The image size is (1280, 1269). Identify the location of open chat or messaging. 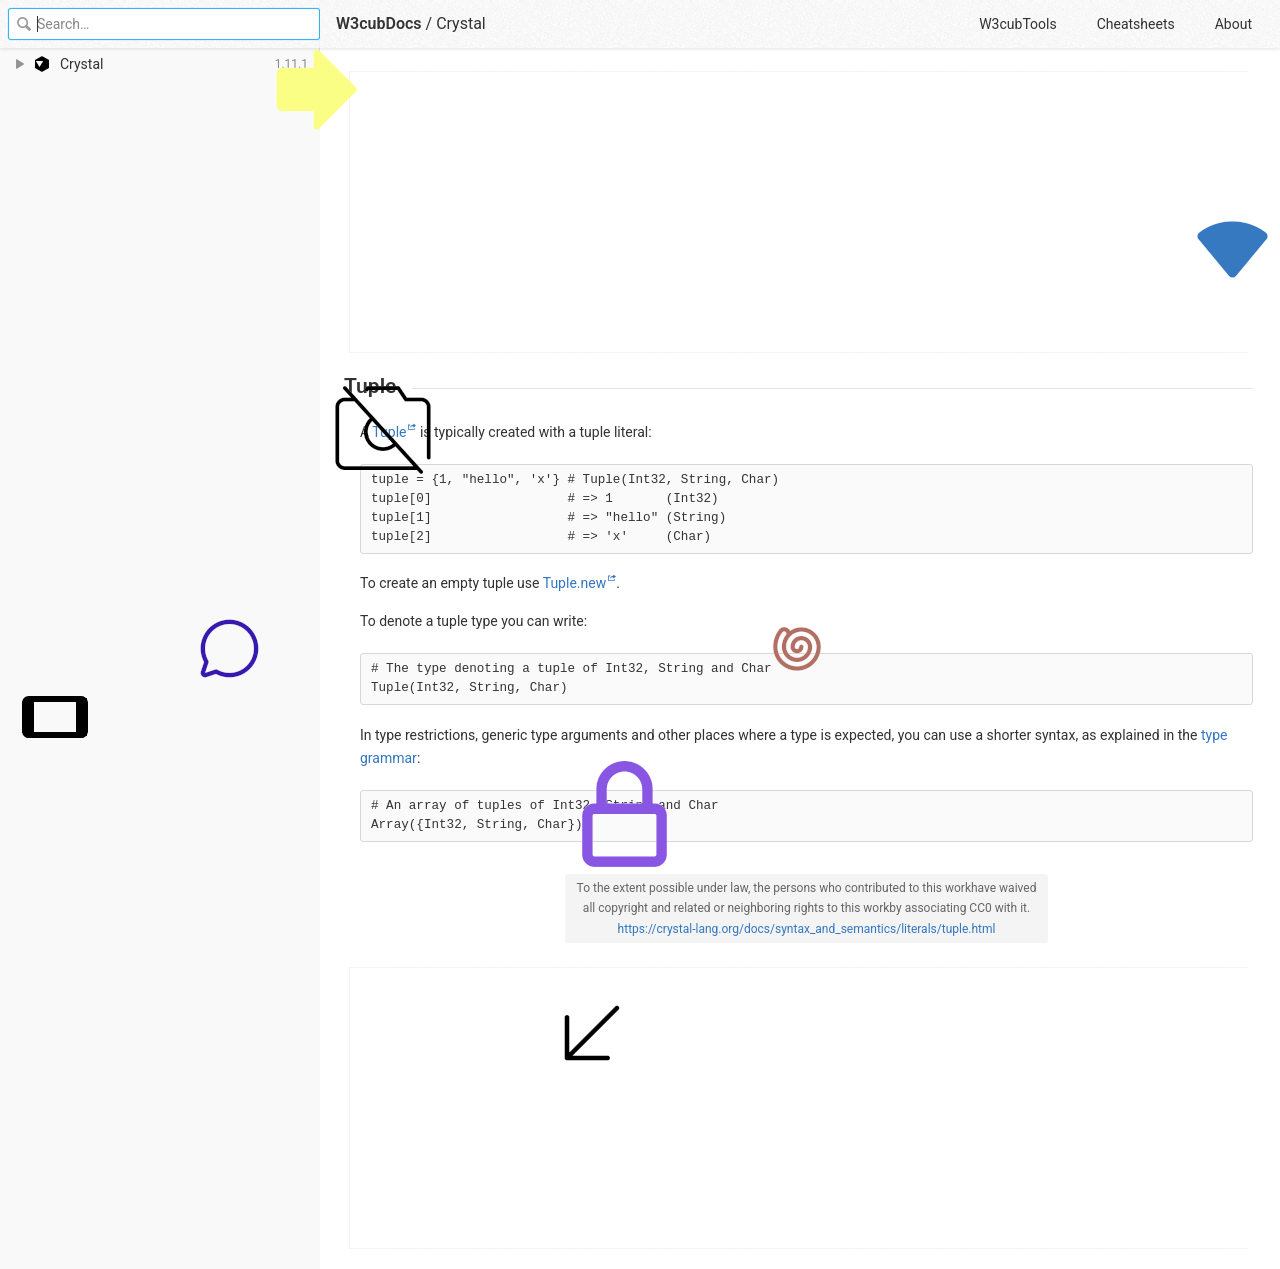
(229, 648).